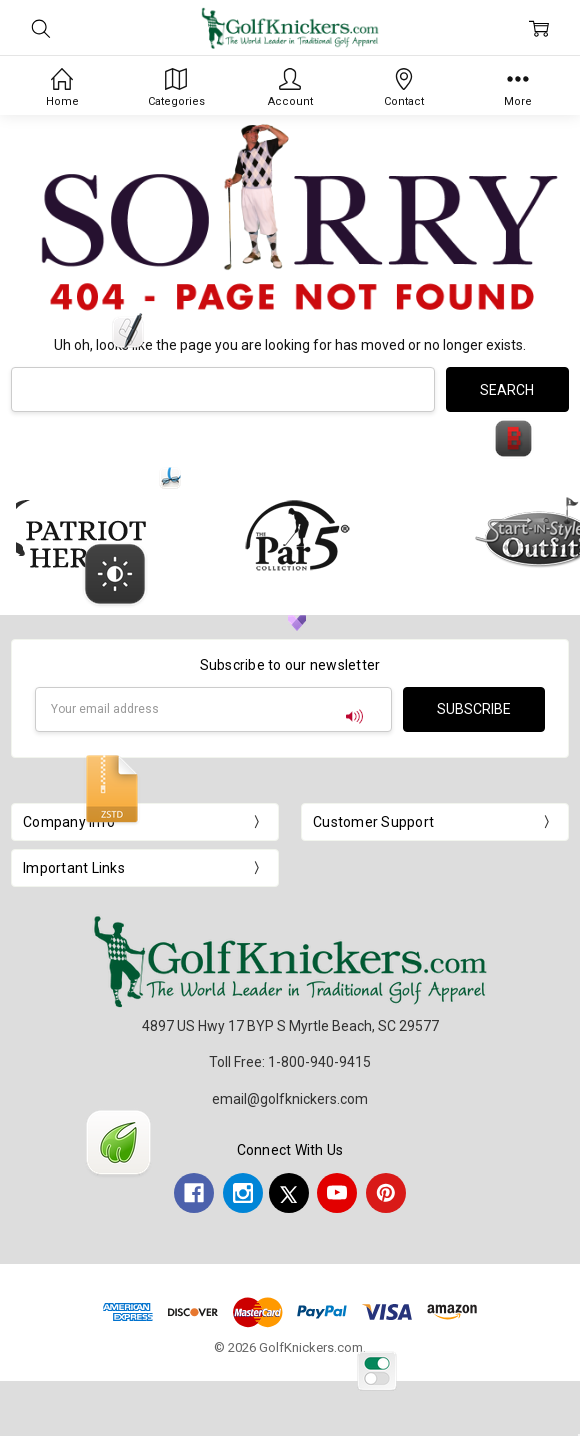 This screenshot has height=1436, width=580. I want to click on adjust audio volume settings, so click(354, 716).